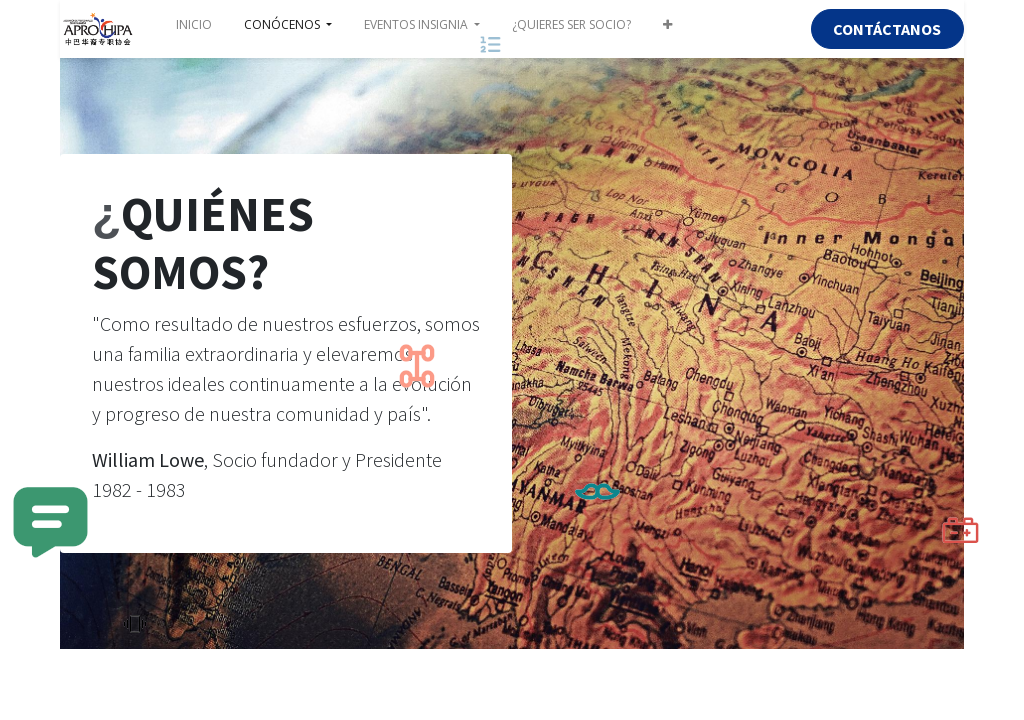  I want to click on open messages or chat, so click(50, 520).